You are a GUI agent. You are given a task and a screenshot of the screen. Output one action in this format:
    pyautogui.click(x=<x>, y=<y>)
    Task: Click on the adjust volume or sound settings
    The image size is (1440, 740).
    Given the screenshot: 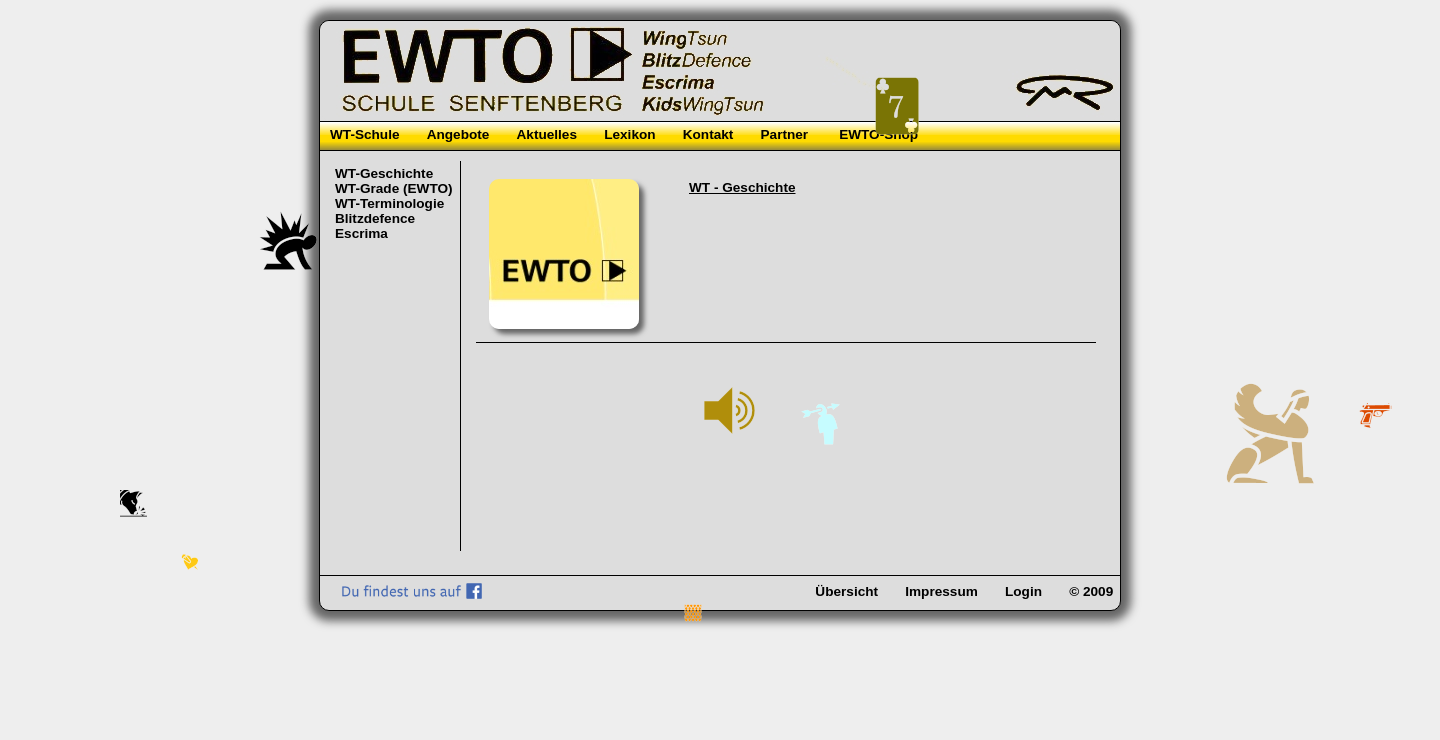 What is the action you would take?
    pyautogui.click(x=729, y=410)
    